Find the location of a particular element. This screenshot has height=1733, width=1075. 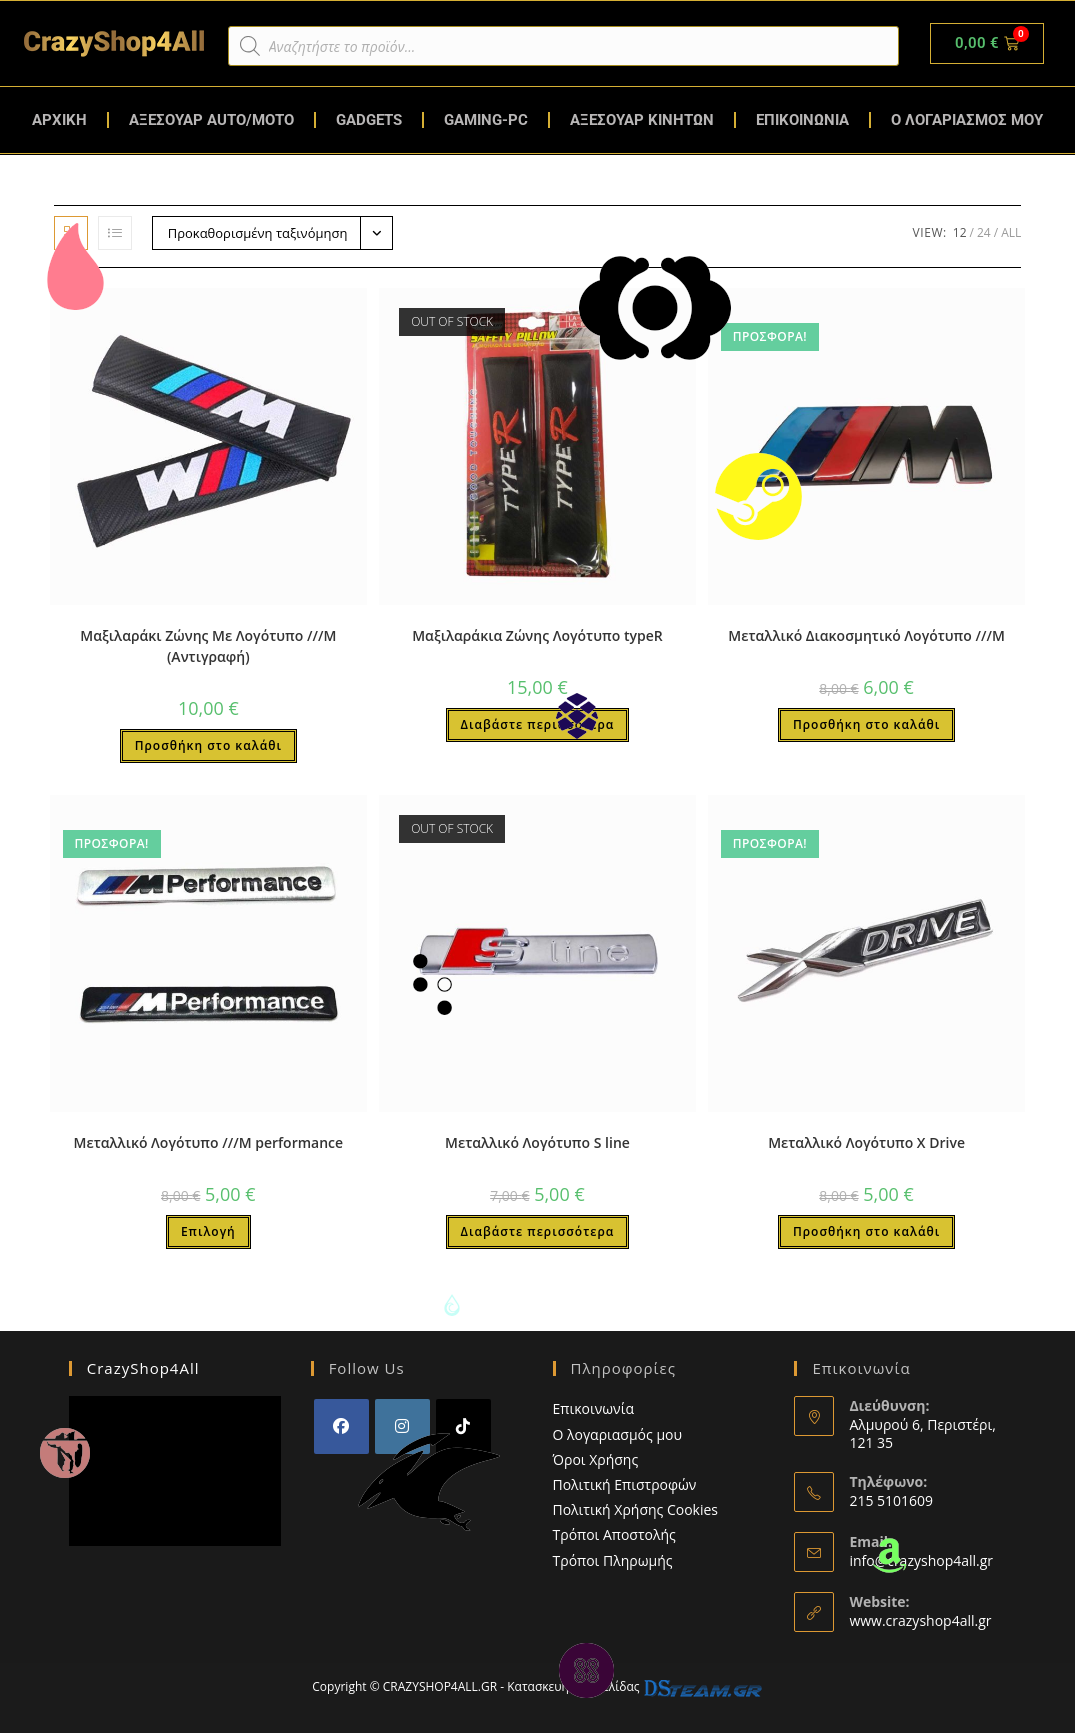

open the StyleShare app is located at coordinates (586, 1670).